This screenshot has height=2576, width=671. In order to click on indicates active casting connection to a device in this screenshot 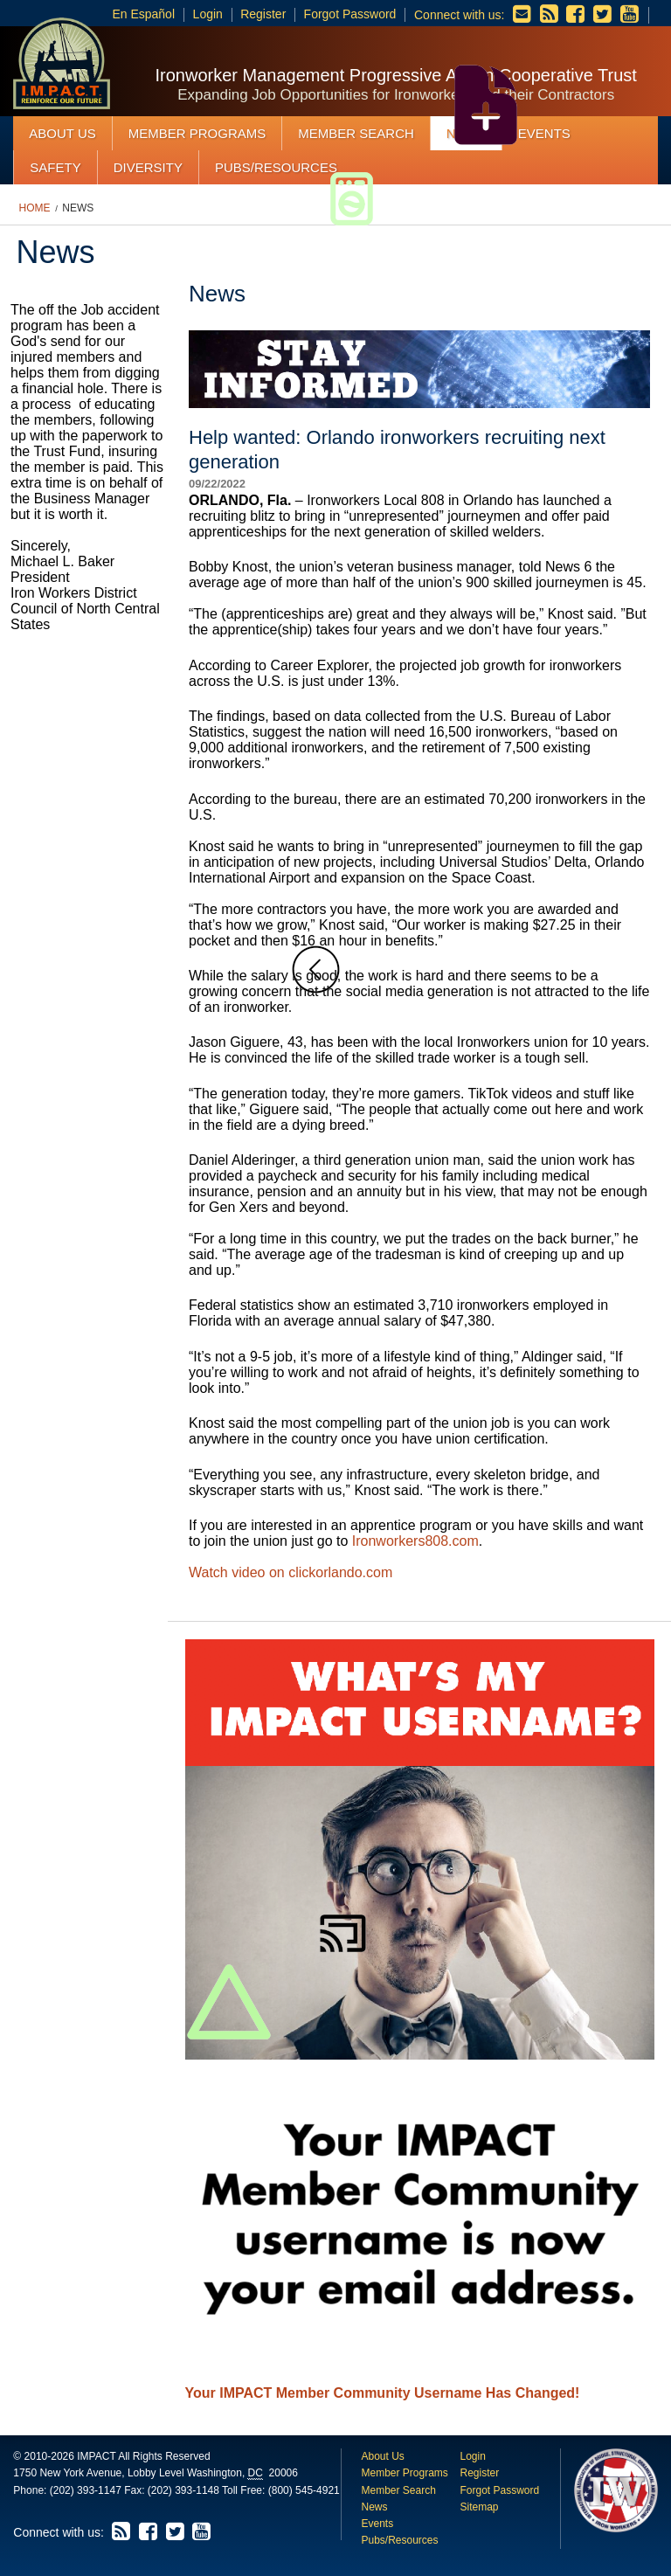, I will do `click(342, 1933)`.